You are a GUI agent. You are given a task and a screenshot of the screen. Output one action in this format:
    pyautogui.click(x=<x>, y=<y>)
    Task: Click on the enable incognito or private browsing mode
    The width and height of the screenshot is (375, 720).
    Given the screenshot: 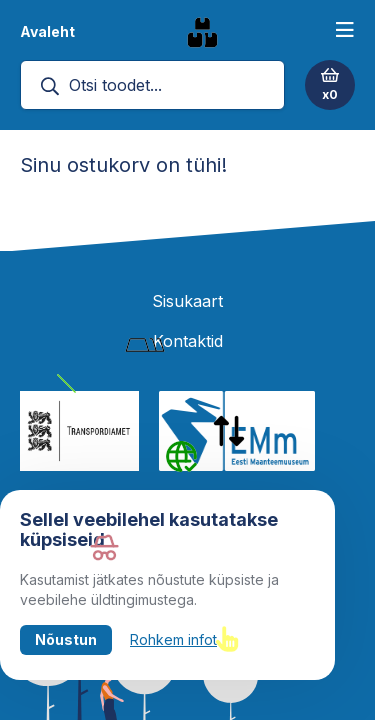 What is the action you would take?
    pyautogui.click(x=104, y=547)
    